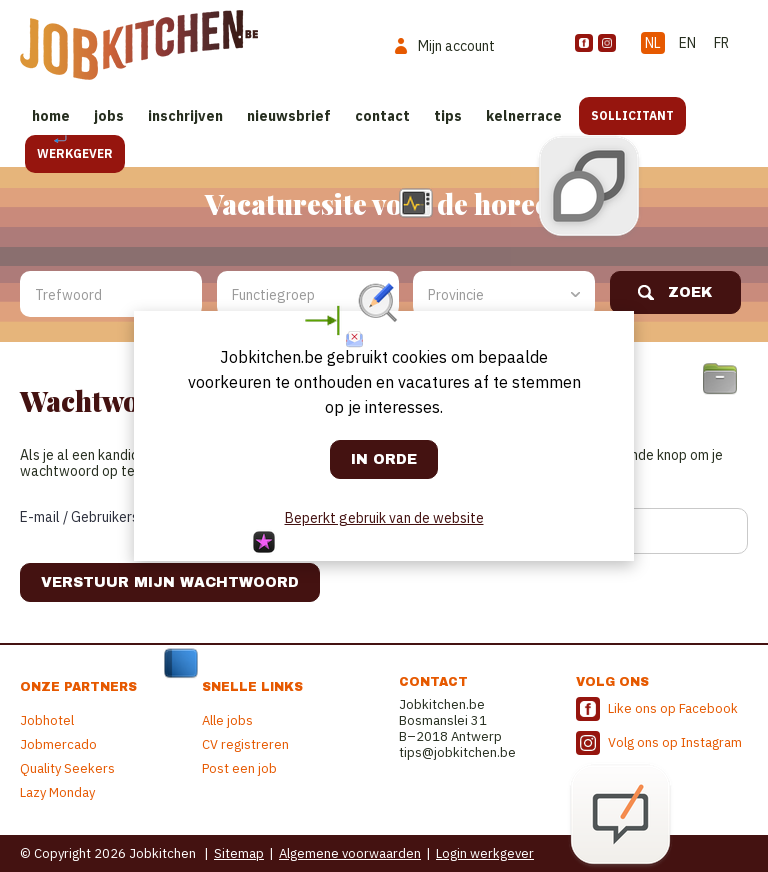 This screenshot has height=872, width=768. What do you see at coordinates (181, 662) in the screenshot?
I see `access your desktop folder` at bounding box center [181, 662].